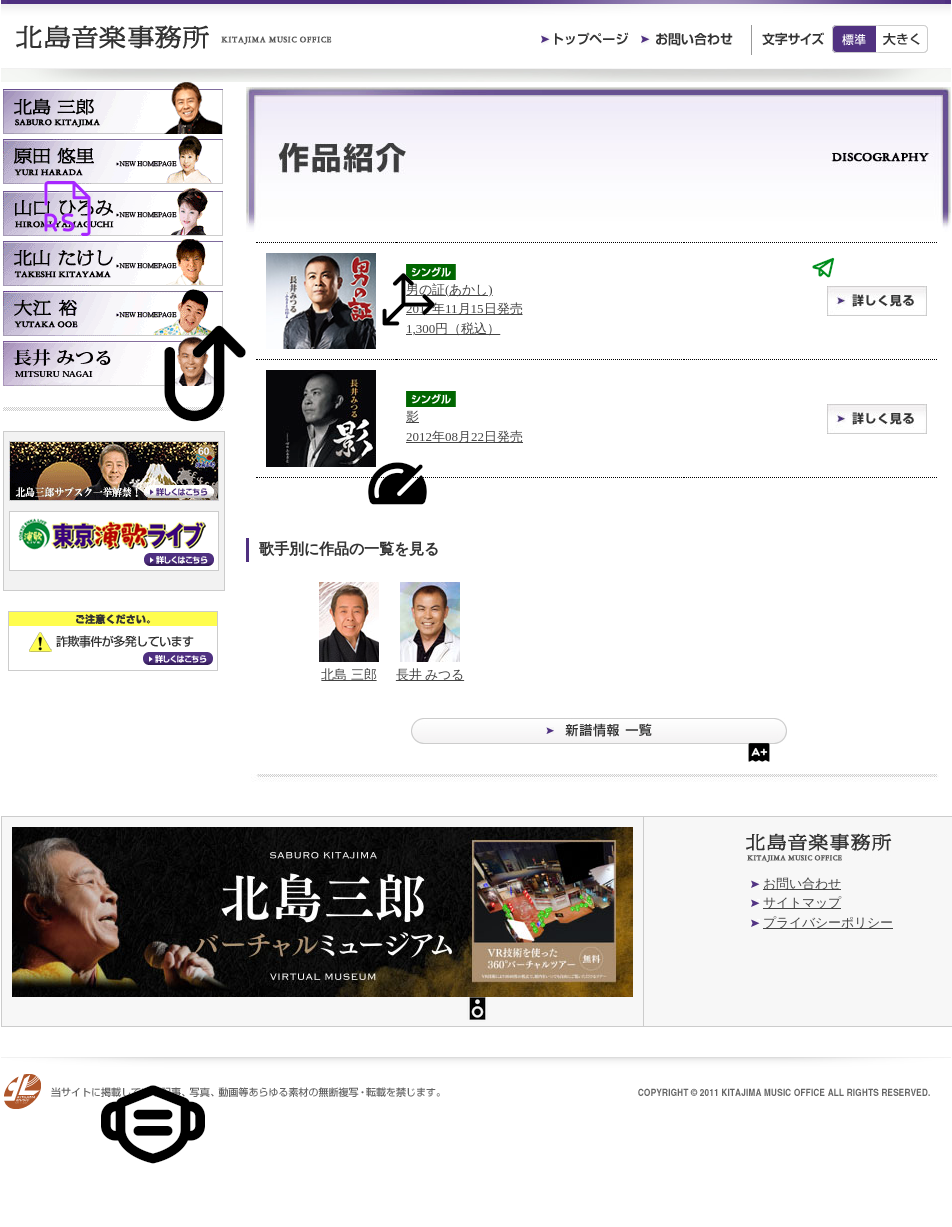 The width and height of the screenshot is (952, 1227). What do you see at coordinates (824, 268) in the screenshot?
I see `open Telegram messaging app` at bounding box center [824, 268].